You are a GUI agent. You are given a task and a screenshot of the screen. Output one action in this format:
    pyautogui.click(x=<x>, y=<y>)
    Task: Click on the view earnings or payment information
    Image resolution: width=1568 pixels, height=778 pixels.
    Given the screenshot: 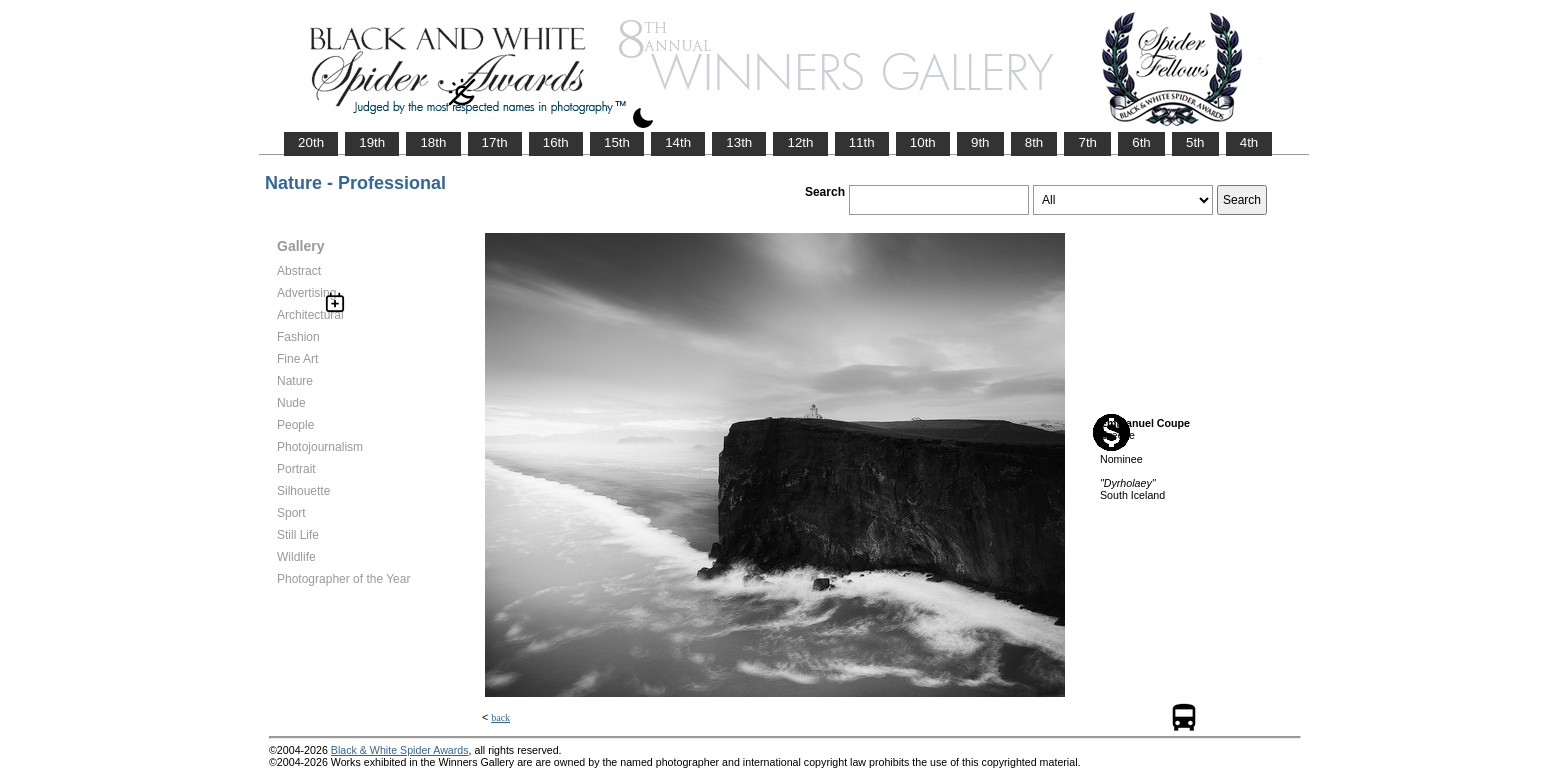 What is the action you would take?
    pyautogui.click(x=1111, y=432)
    